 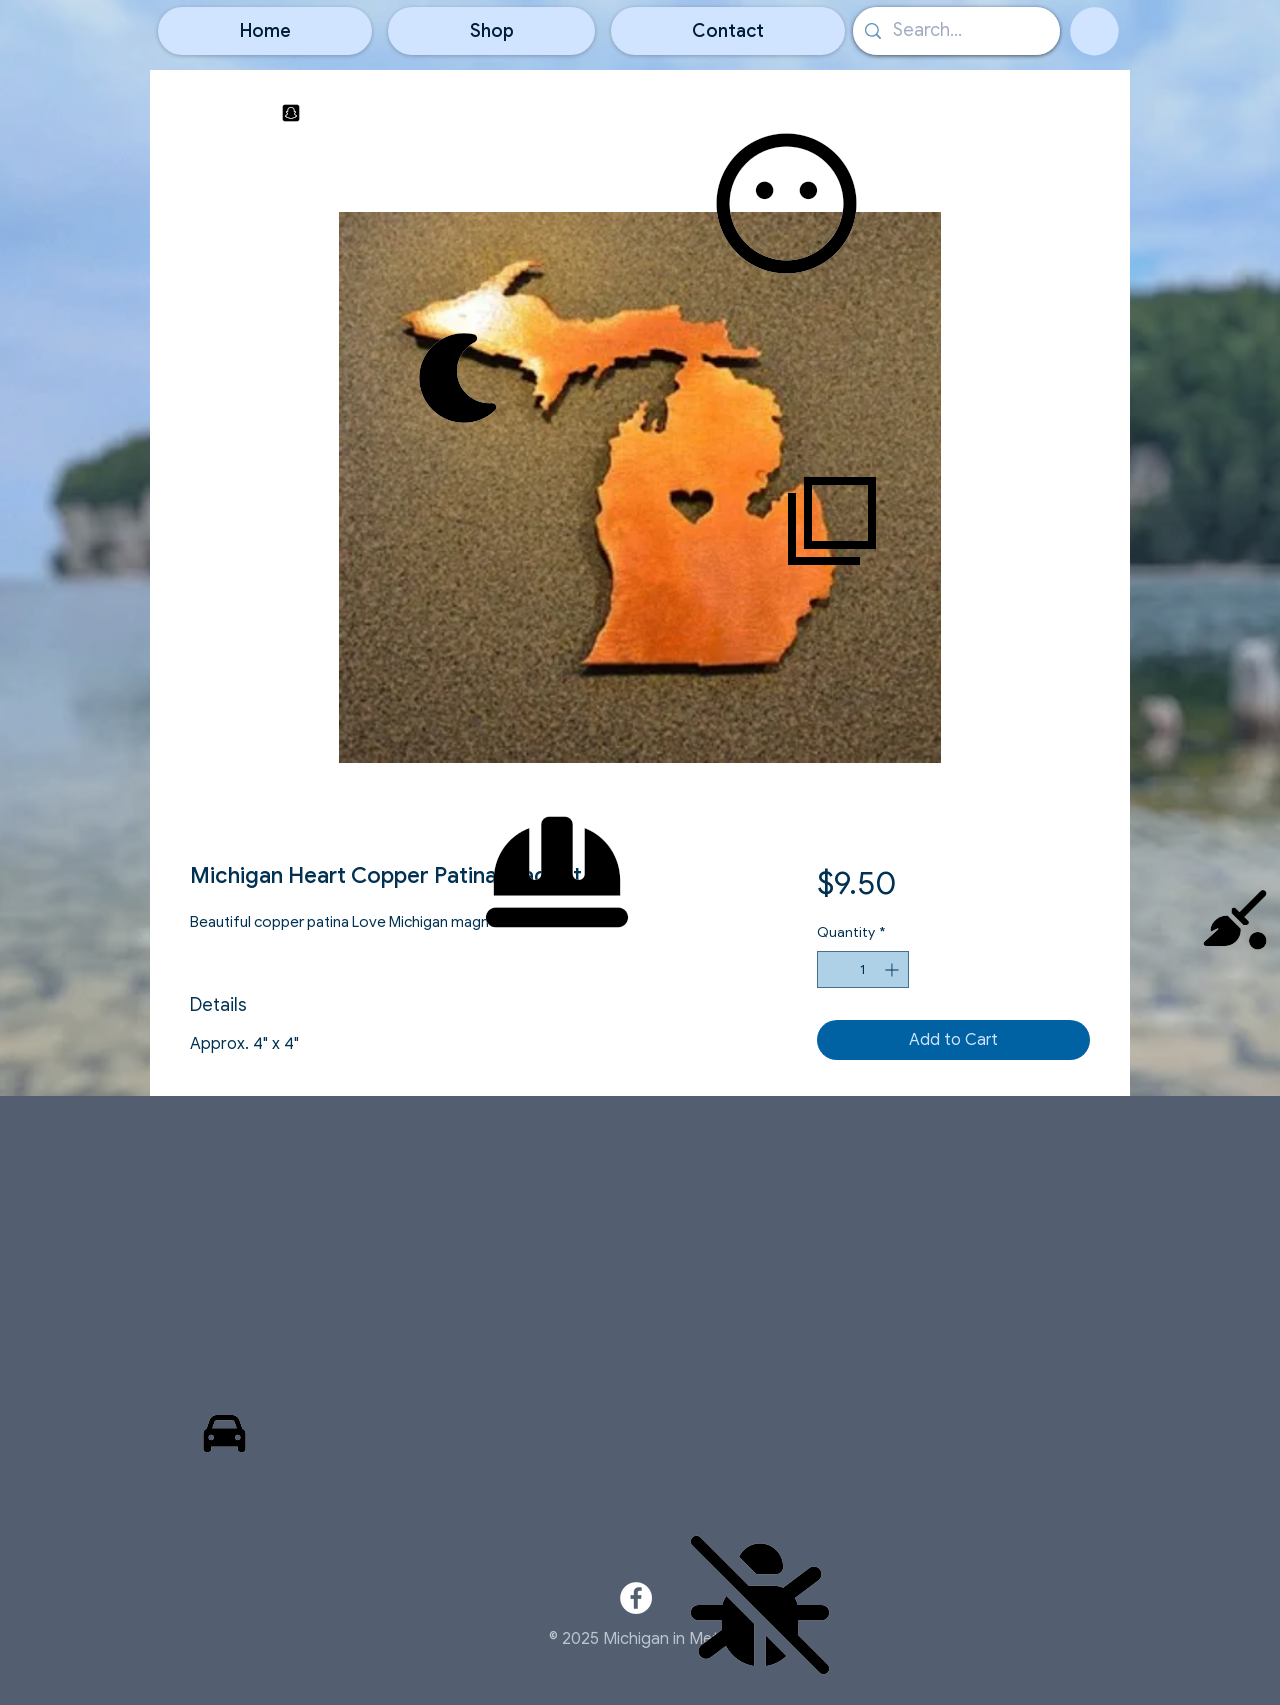 What do you see at coordinates (557, 872) in the screenshot?
I see `view construction or work zone information` at bounding box center [557, 872].